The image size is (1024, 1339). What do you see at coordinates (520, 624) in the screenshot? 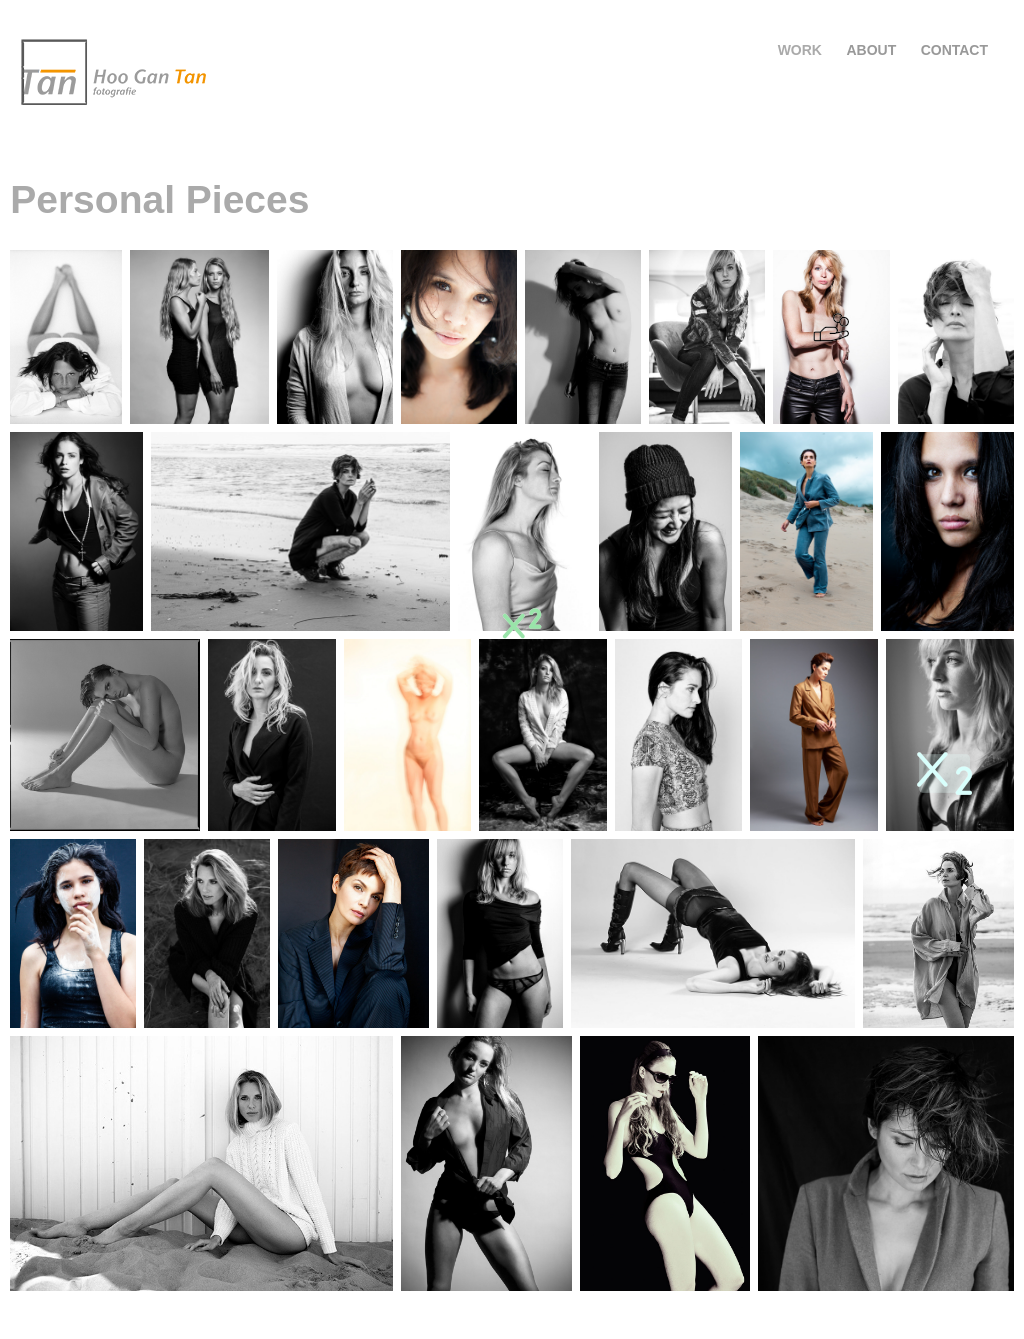
I see `format text as superscript` at bounding box center [520, 624].